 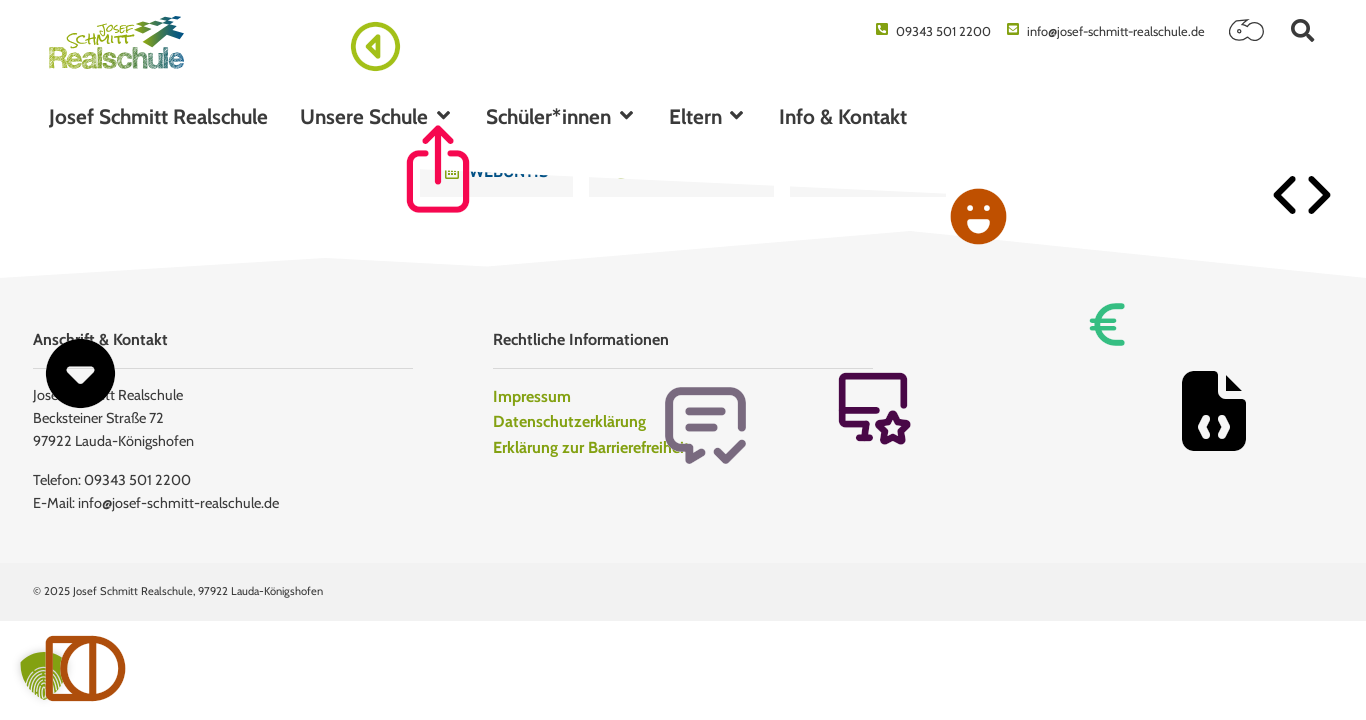 I want to click on view source code file, so click(x=1214, y=411).